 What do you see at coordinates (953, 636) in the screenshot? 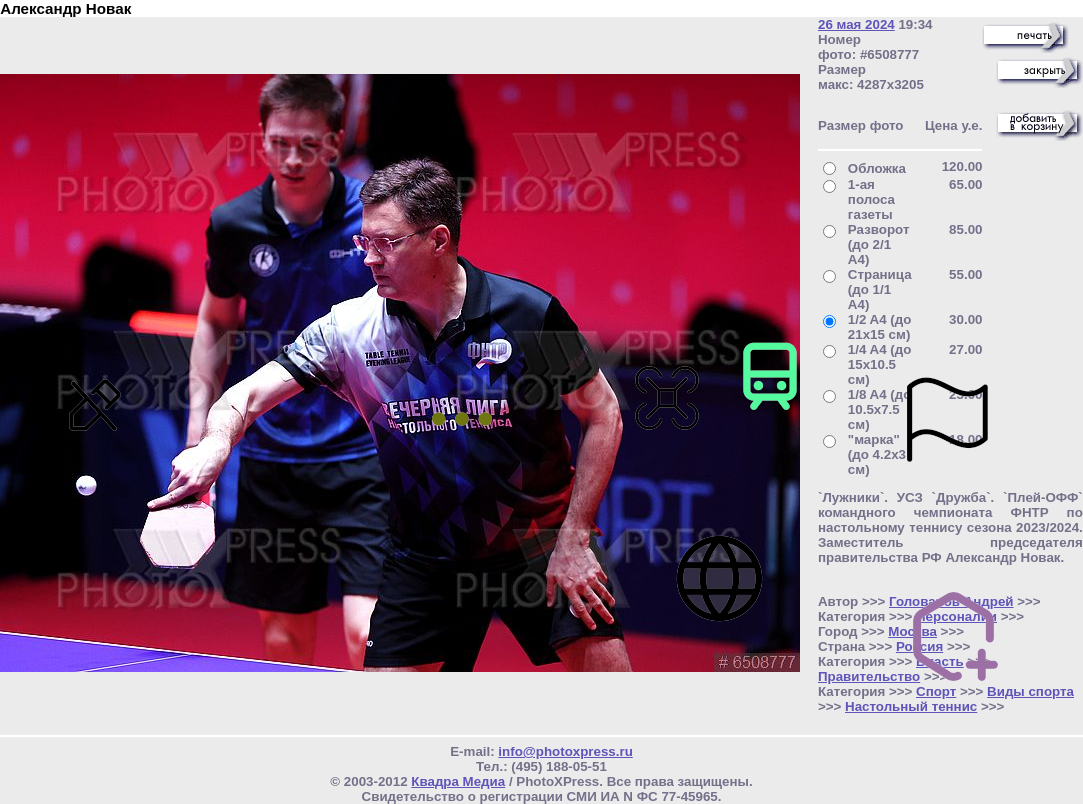
I see `add a new module or component` at bounding box center [953, 636].